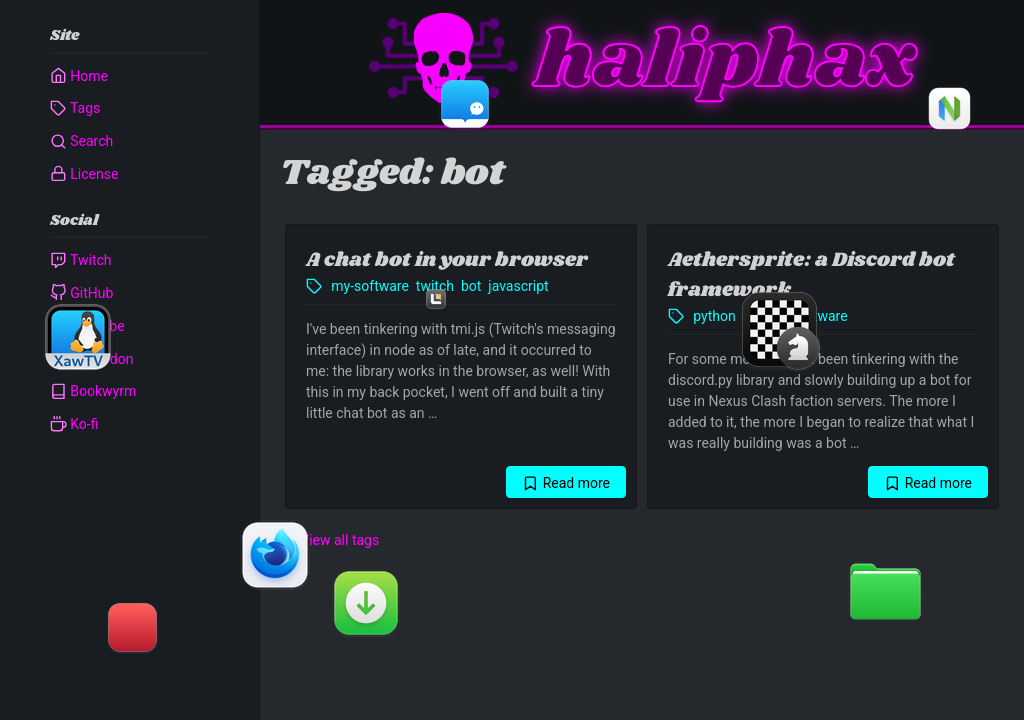  Describe the element at coordinates (885, 591) in the screenshot. I see `open folder to view contents` at that location.